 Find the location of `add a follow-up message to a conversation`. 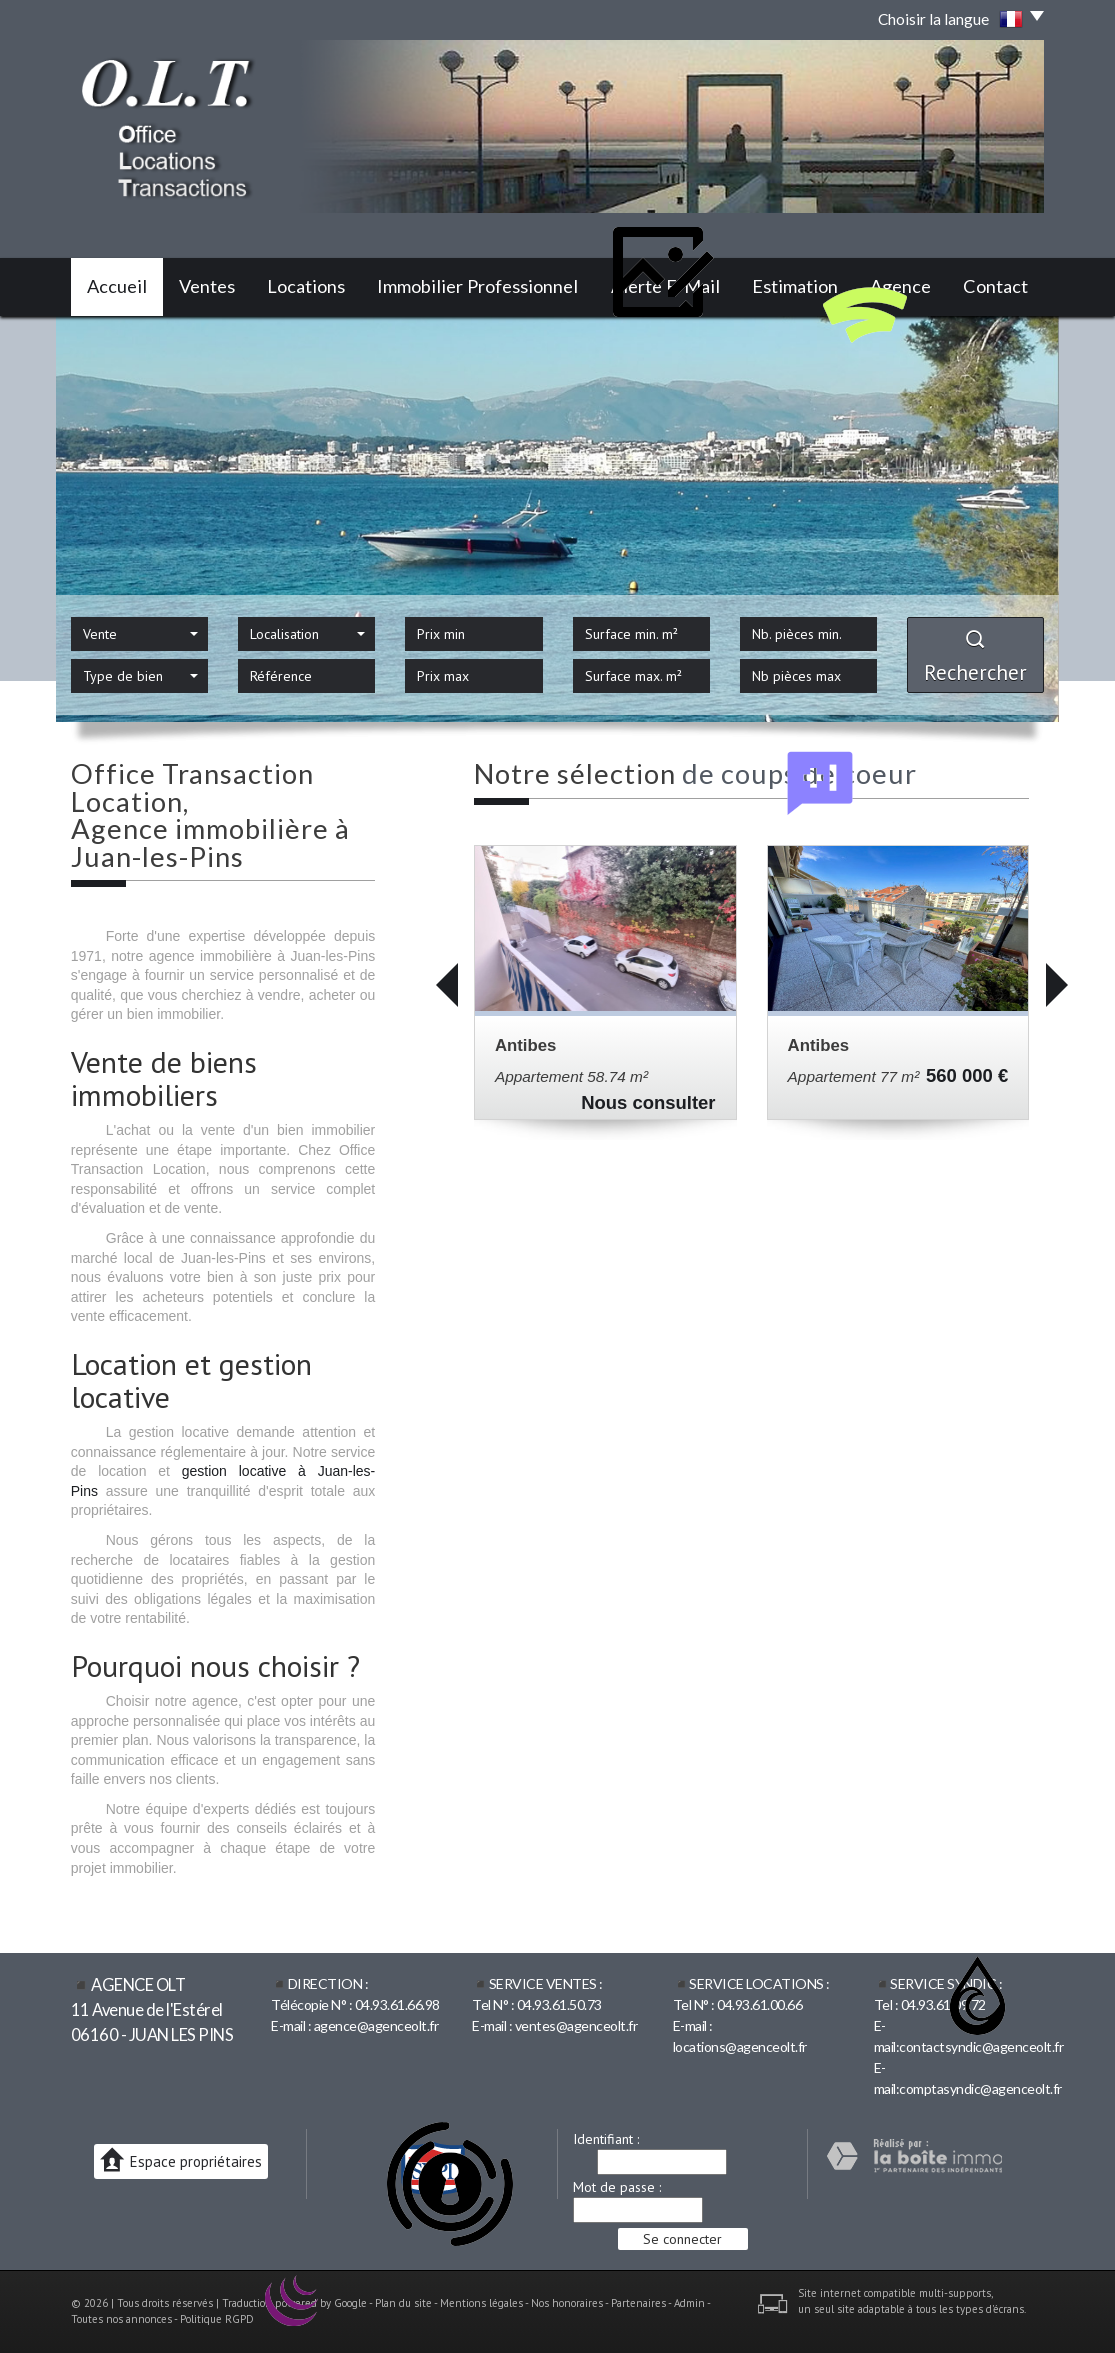

add a follow-up message to a conversation is located at coordinates (820, 781).